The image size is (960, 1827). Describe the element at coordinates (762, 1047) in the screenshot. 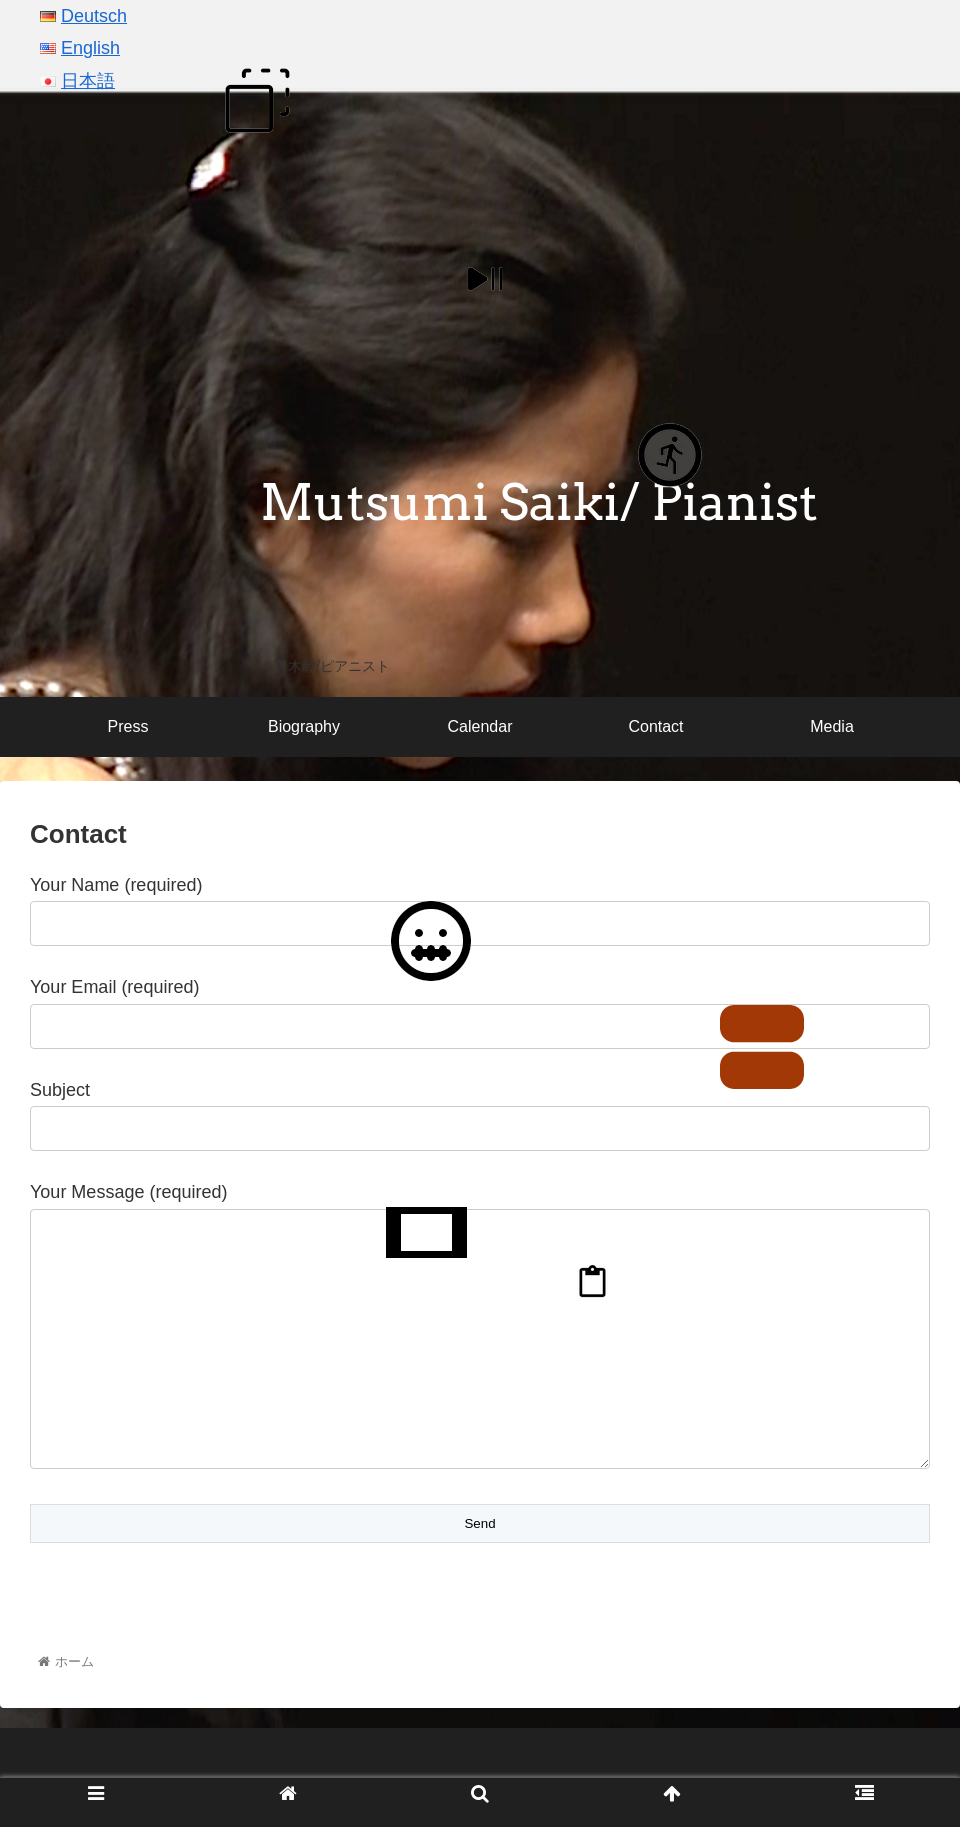

I see `switch to list view` at that location.